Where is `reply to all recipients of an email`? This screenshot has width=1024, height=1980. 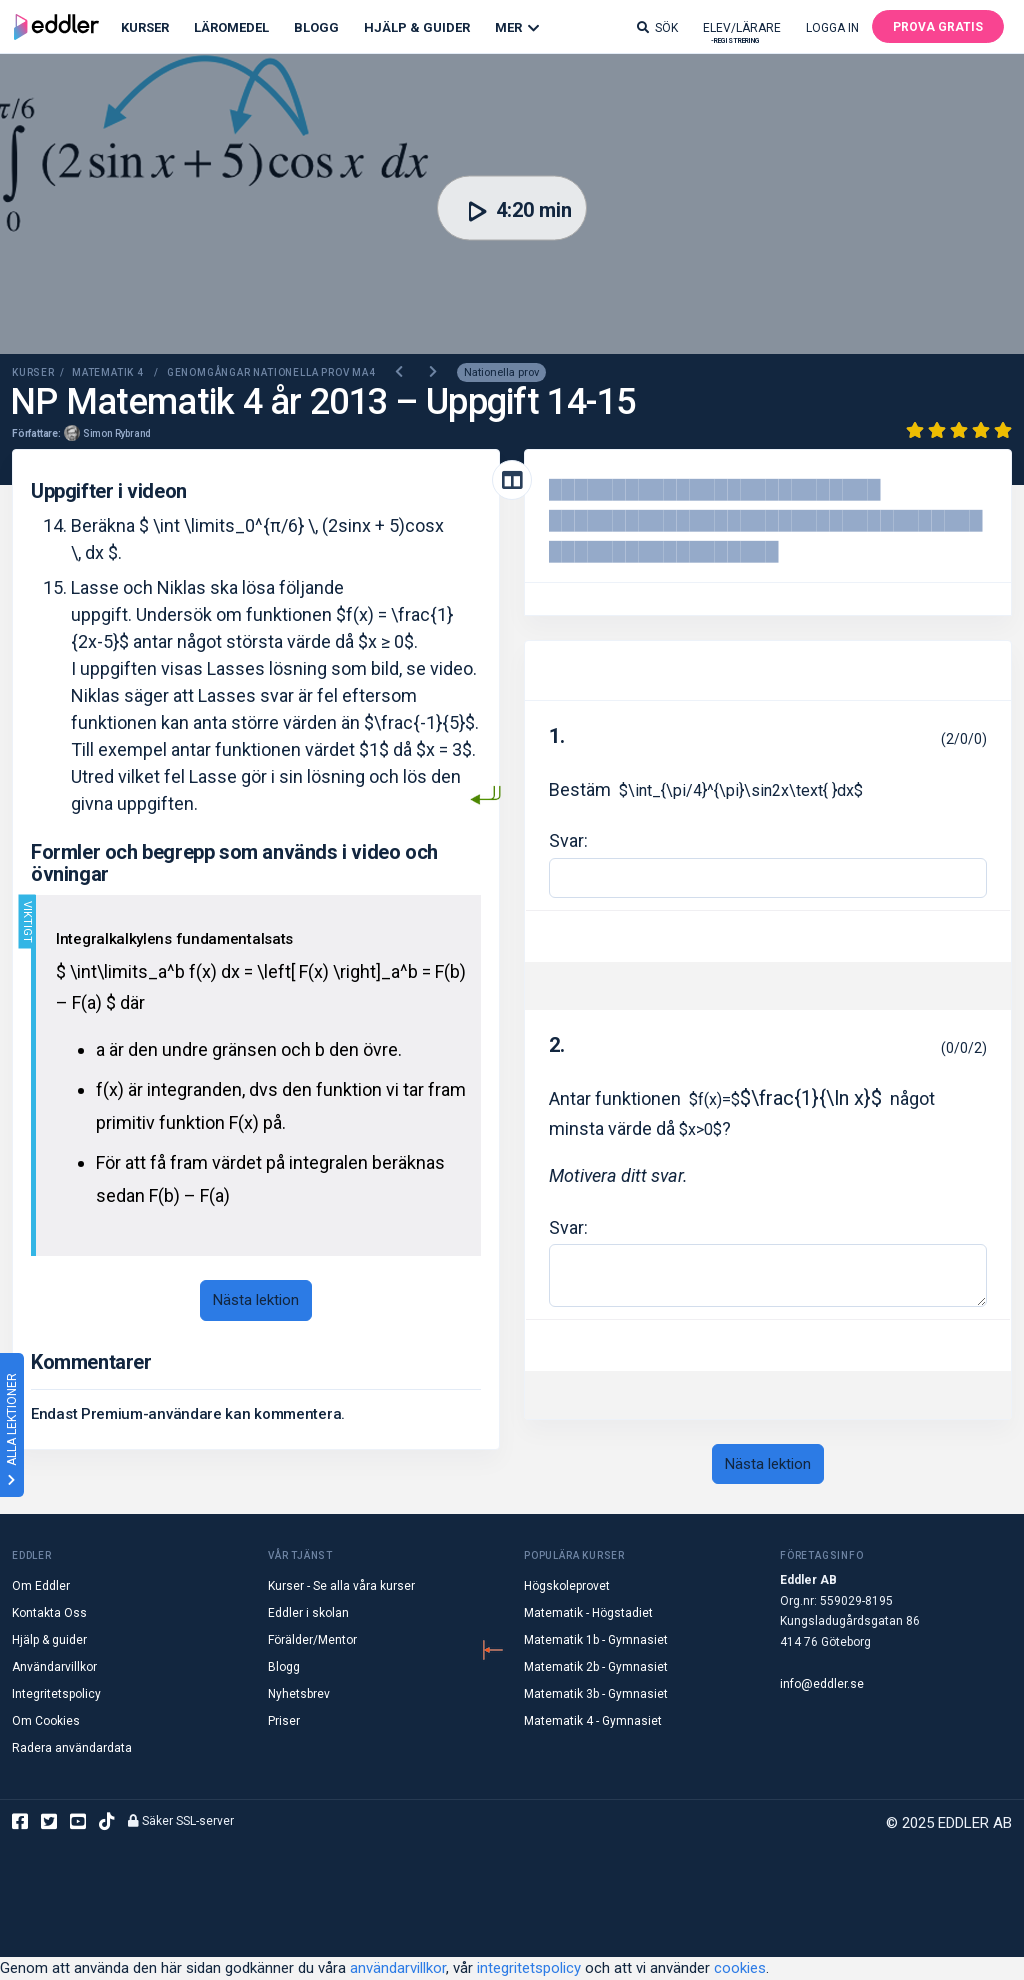 reply to all recipients of an email is located at coordinates (485, 793).